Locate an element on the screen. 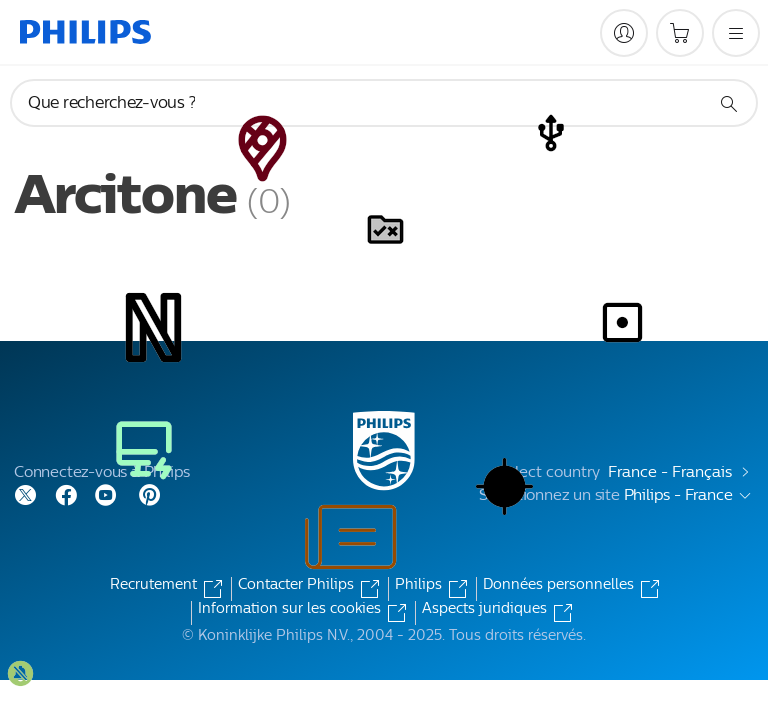 The height and width of the screenshot is (720, 768). open google maps is located at coordinates (262, 148).